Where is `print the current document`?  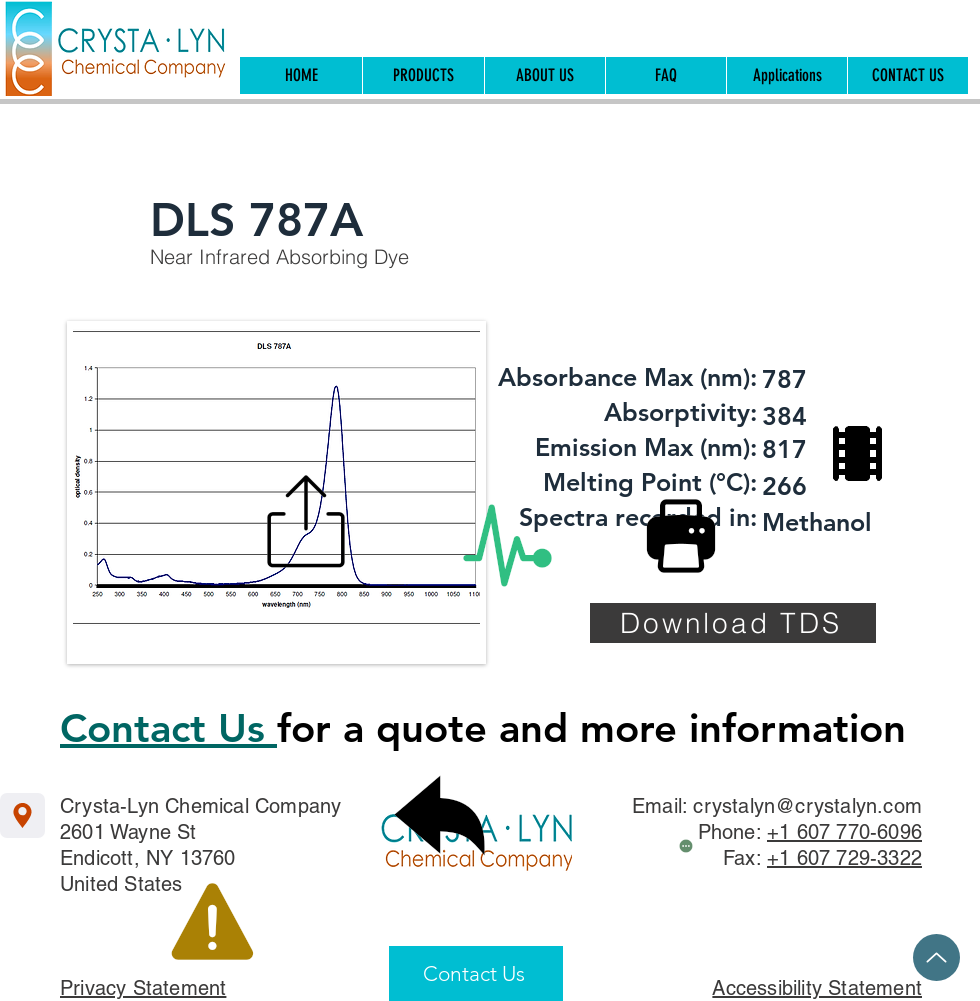
print the current document is located at coordinates (681, 536).